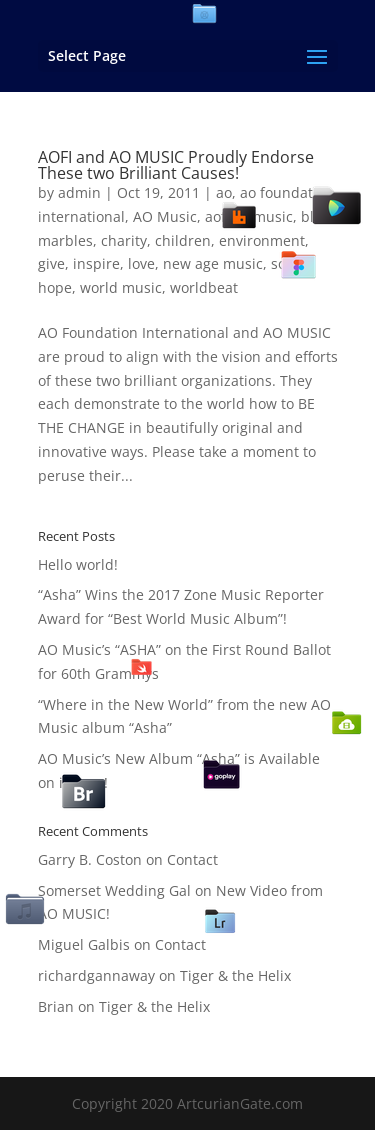  What do you see at coordinates (141, 667) in the screenshot?
I see `open folder containing swift programming projects` at bounding box center [141, 667].